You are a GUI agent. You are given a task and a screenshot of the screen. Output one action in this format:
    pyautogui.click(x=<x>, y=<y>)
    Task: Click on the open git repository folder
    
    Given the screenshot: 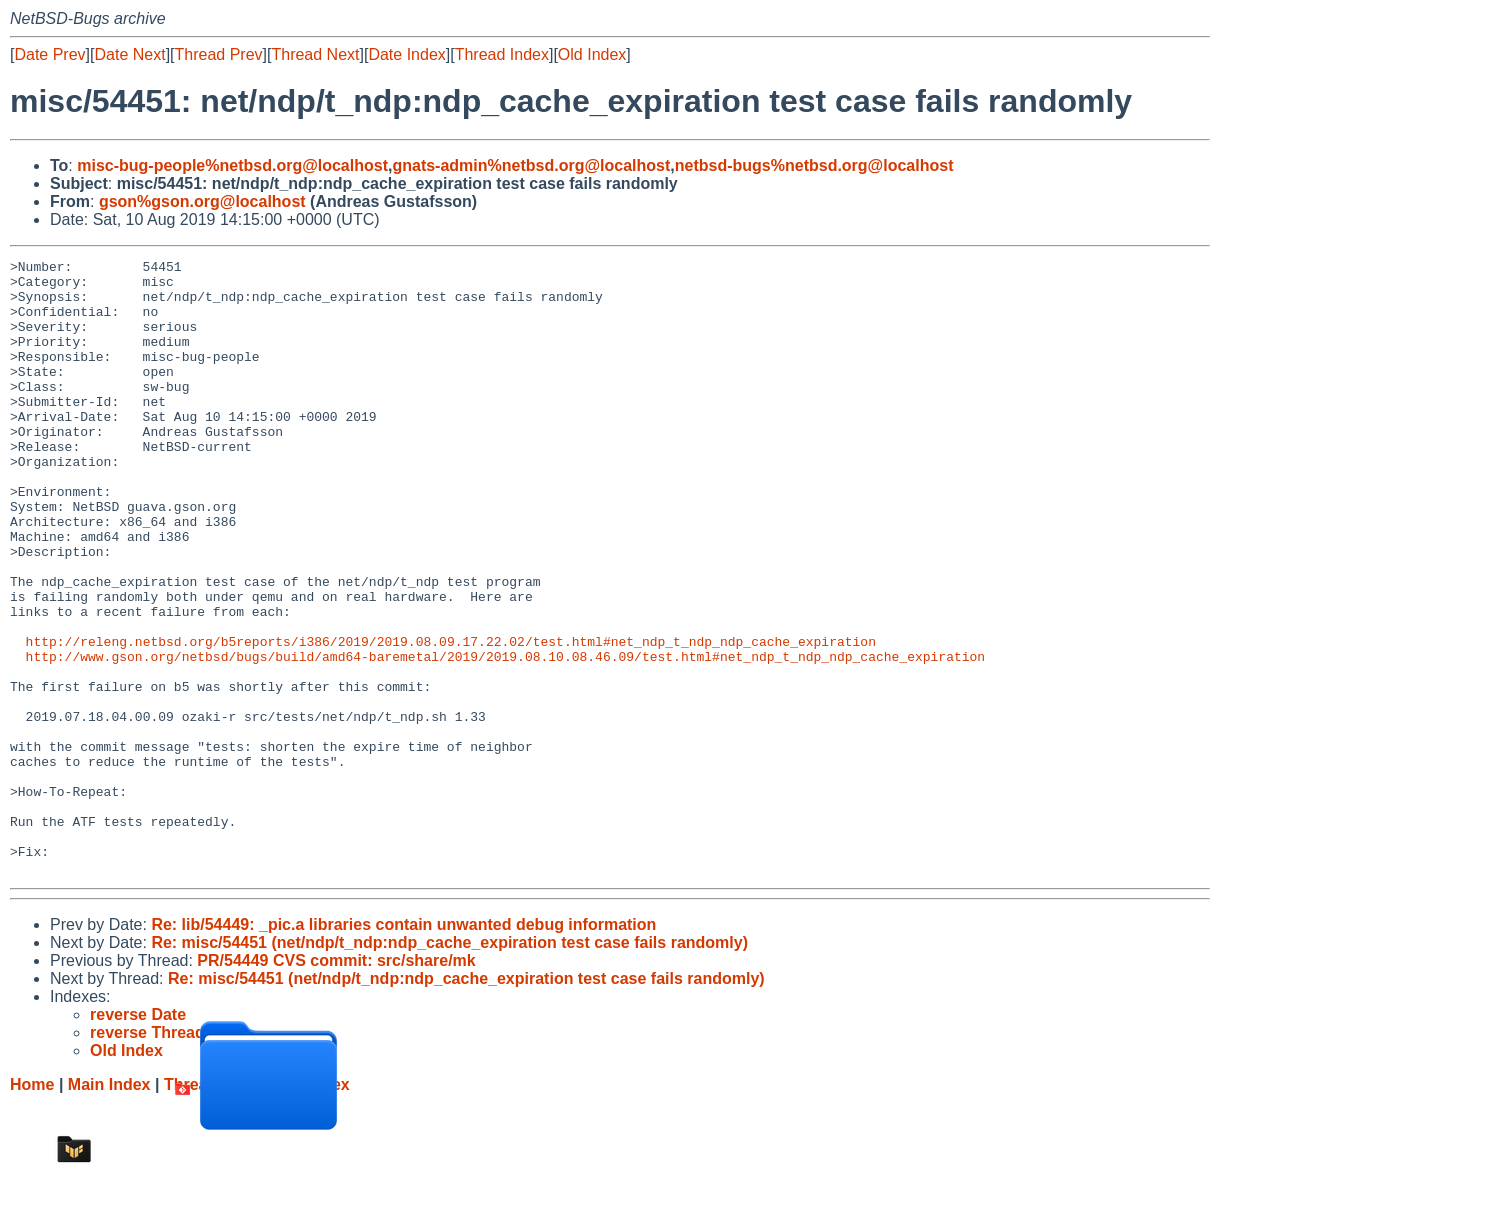 What is the action you would take?
    pyautogui.click(x=182, y=1089)
    